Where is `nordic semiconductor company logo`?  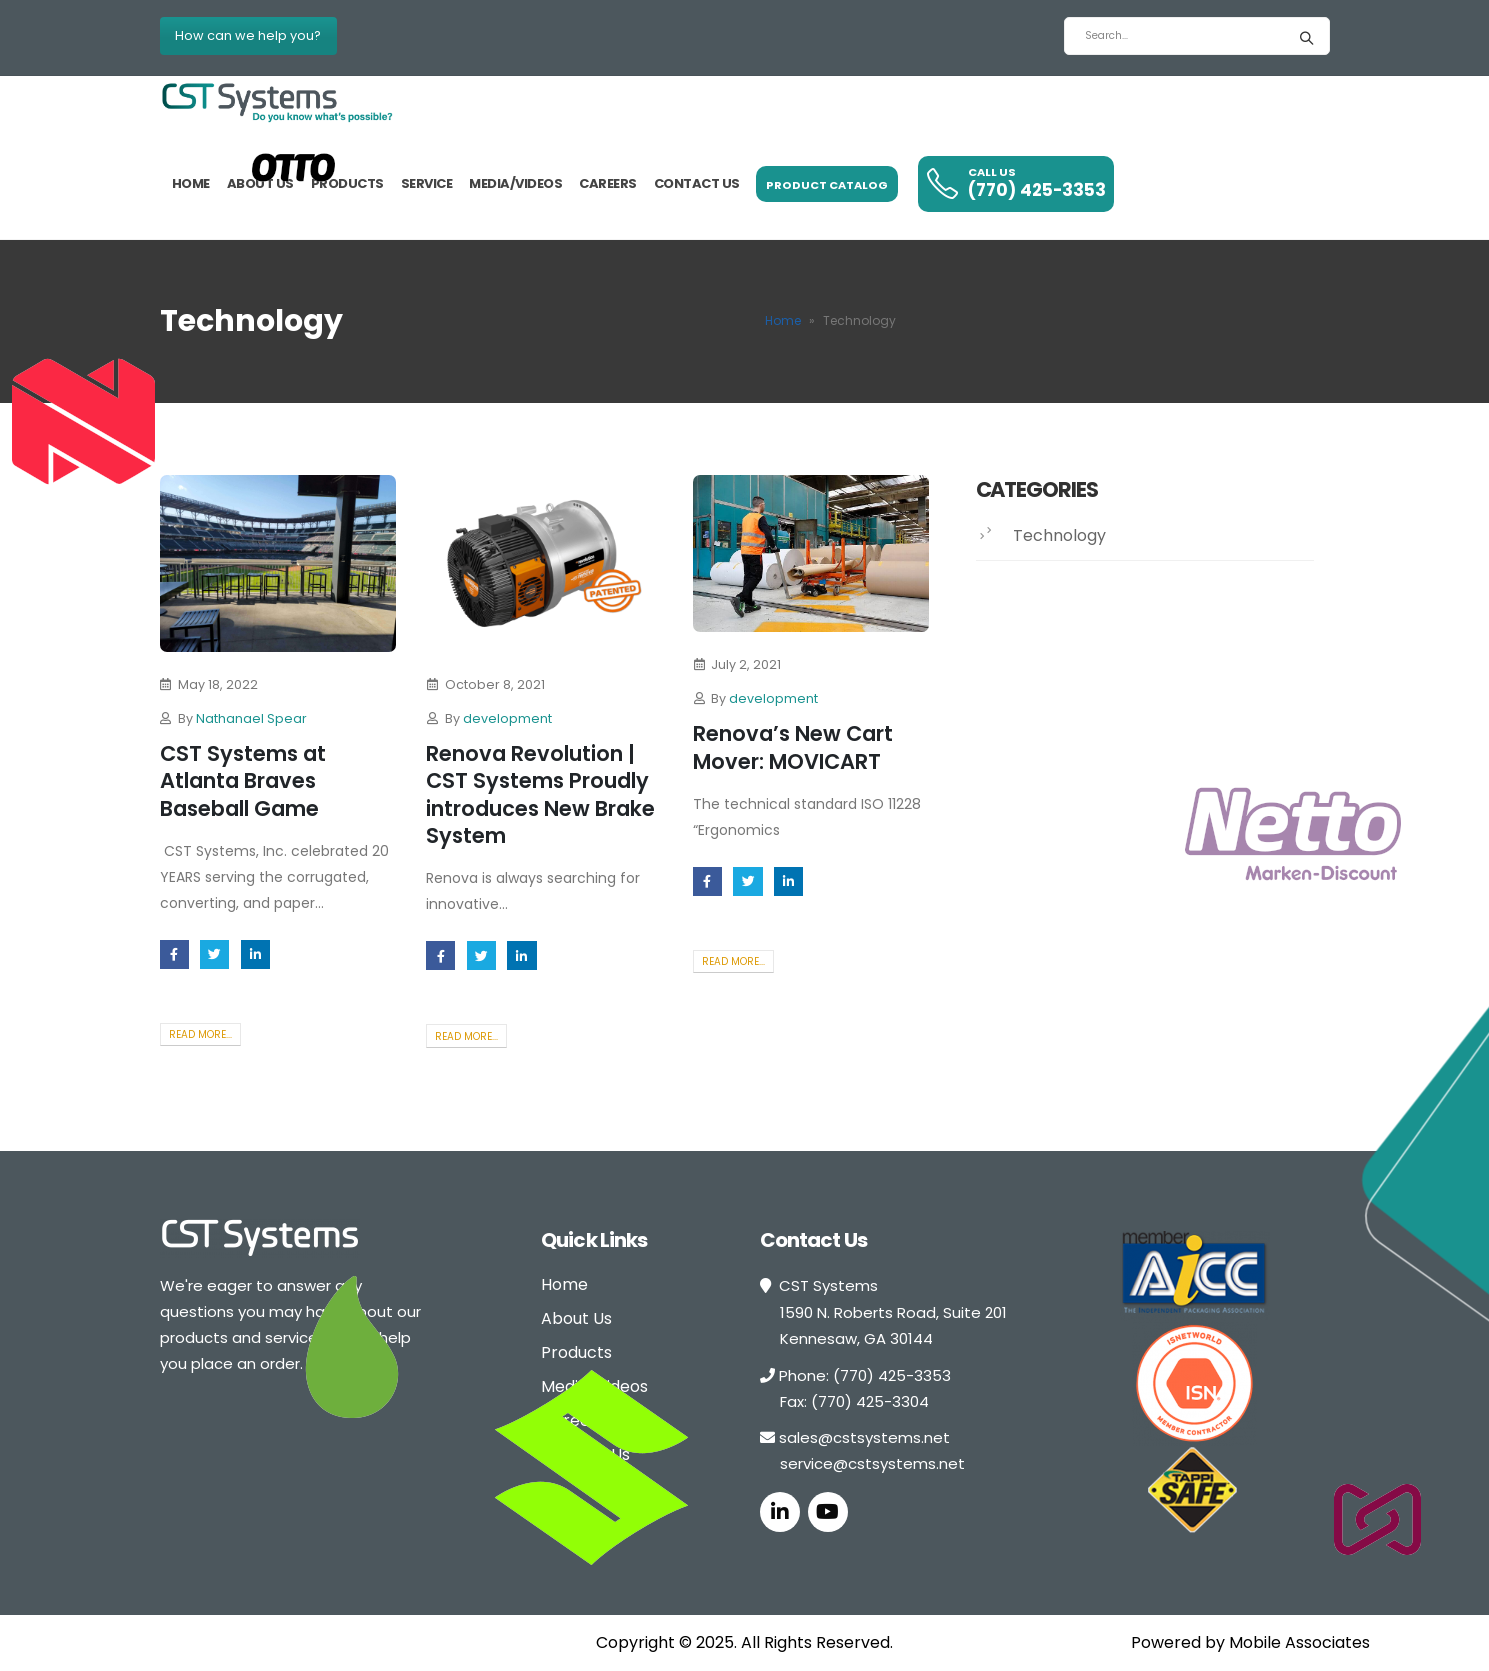
nordic semiconductor company logo is located at coordinates (83, 421).